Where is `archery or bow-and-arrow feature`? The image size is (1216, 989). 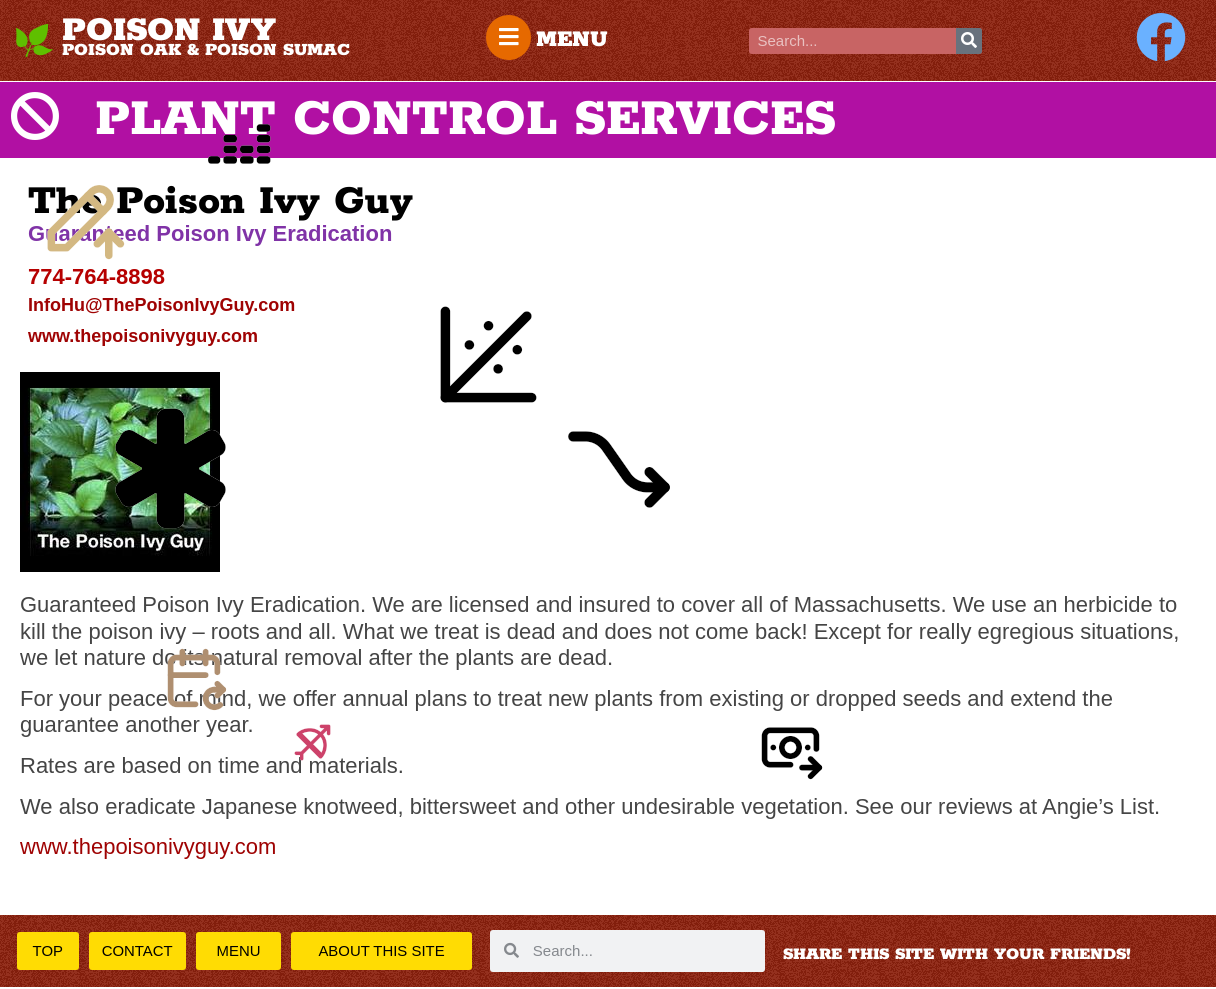
archery or bow-and-arrow feature is located at coordinates (312, 742).